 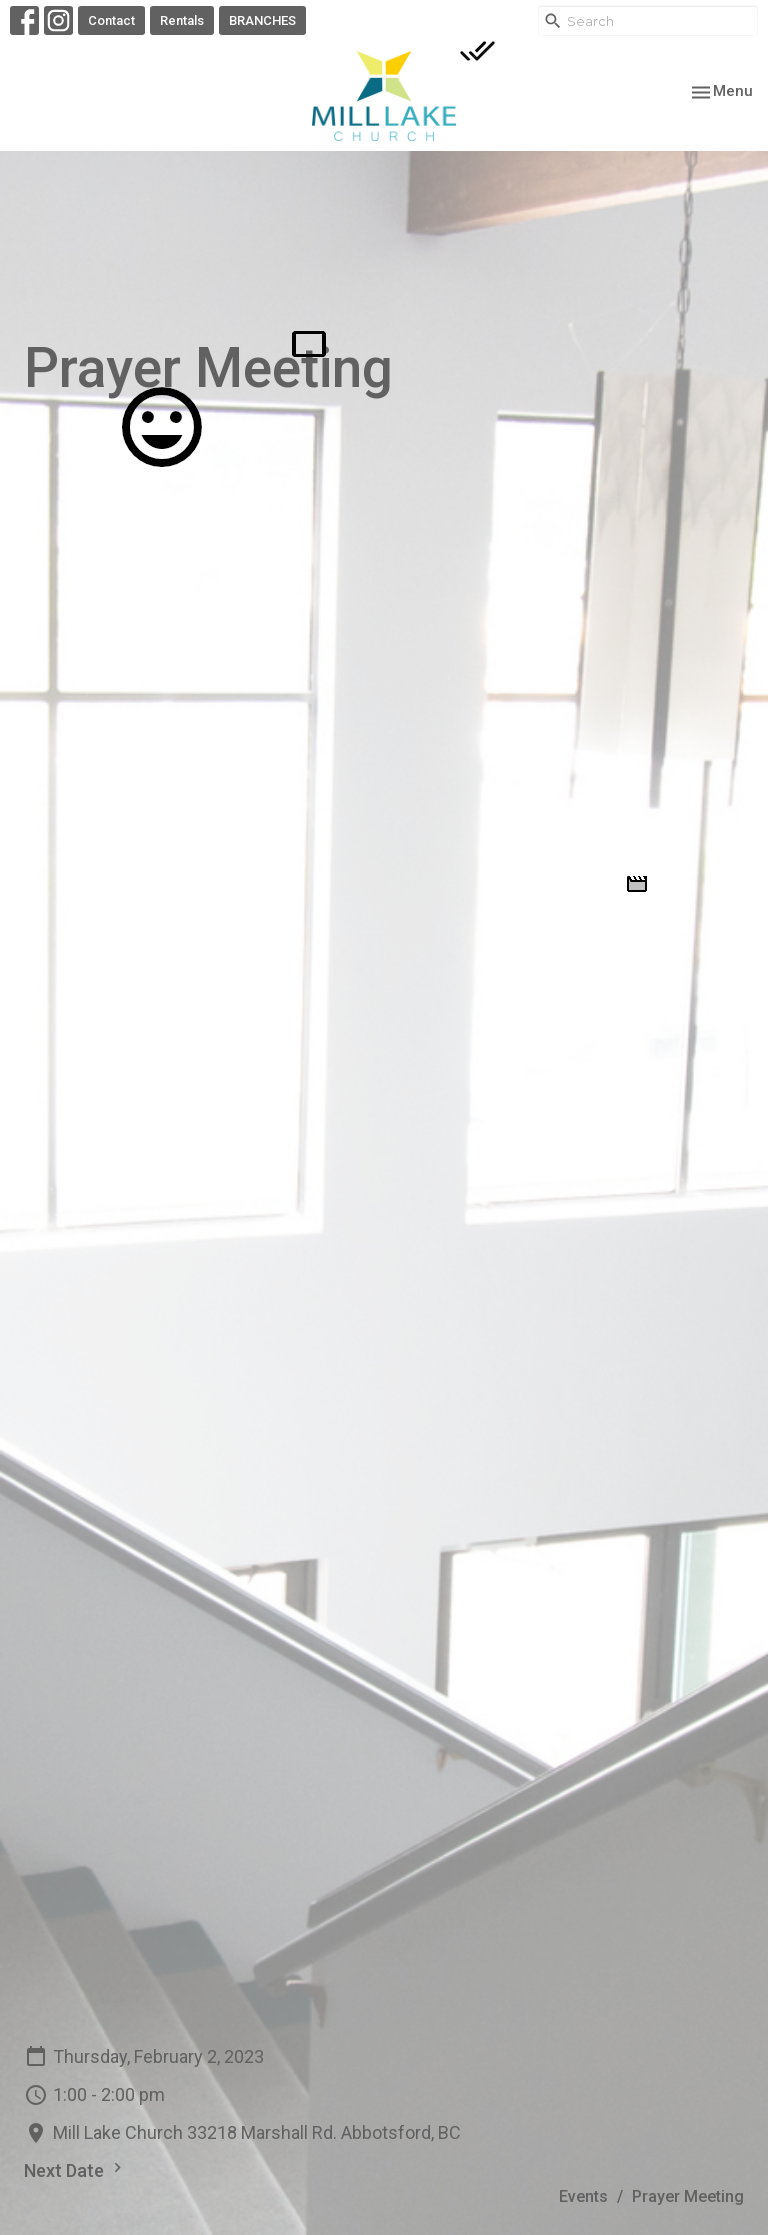 What do you see at coordinates (637, 884) in the screenshot?
I see `create a new video project` at bounding box center [637, 884].